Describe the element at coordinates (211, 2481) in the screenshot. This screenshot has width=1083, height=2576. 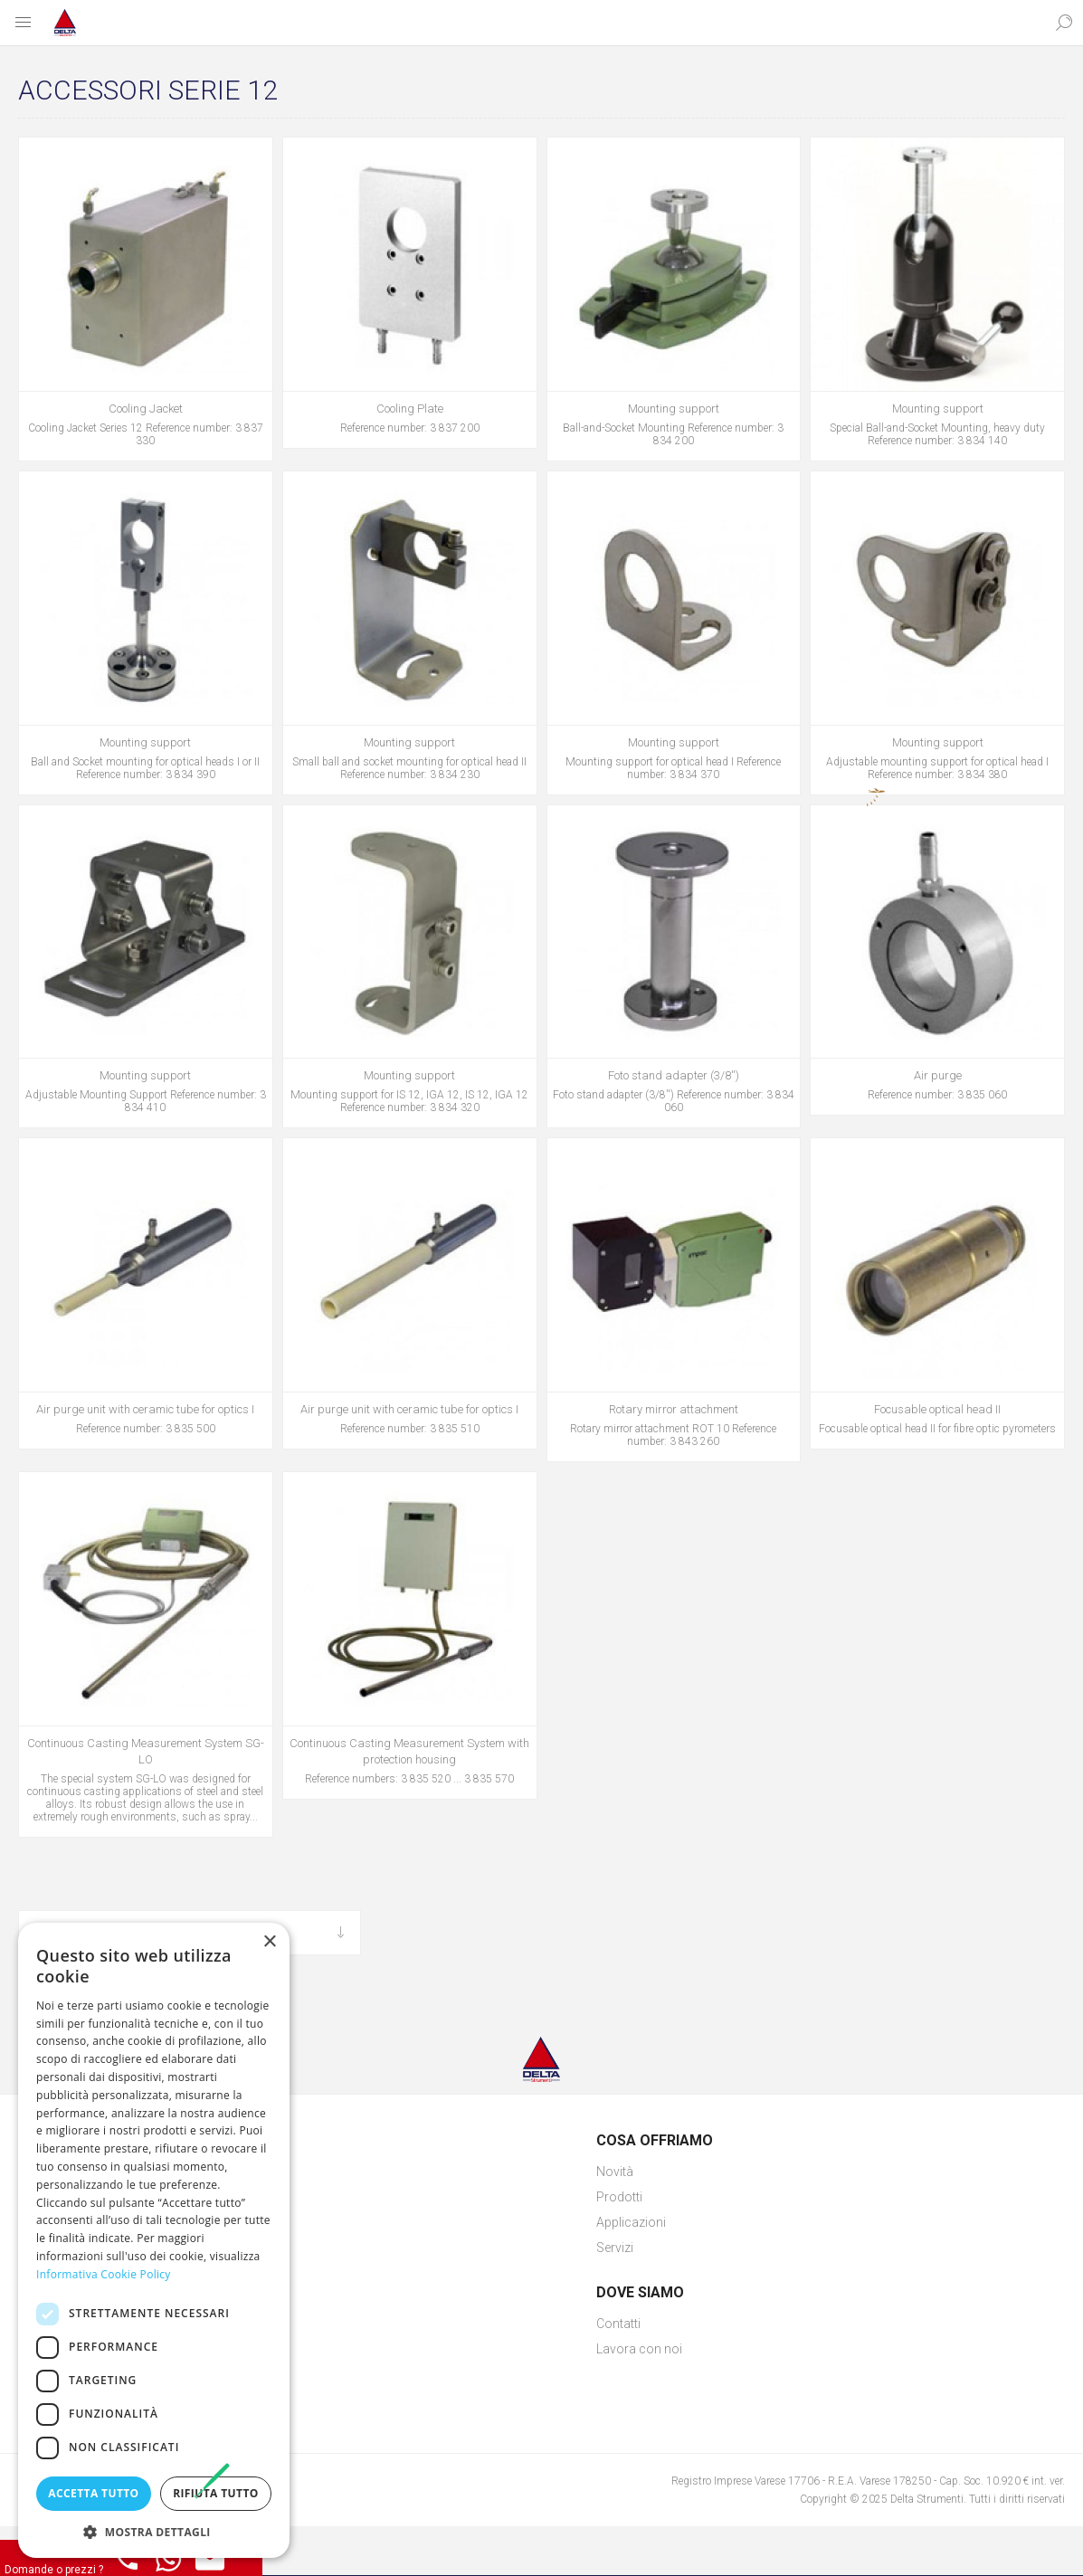
I see `access baseball or batting-related content` at that location.